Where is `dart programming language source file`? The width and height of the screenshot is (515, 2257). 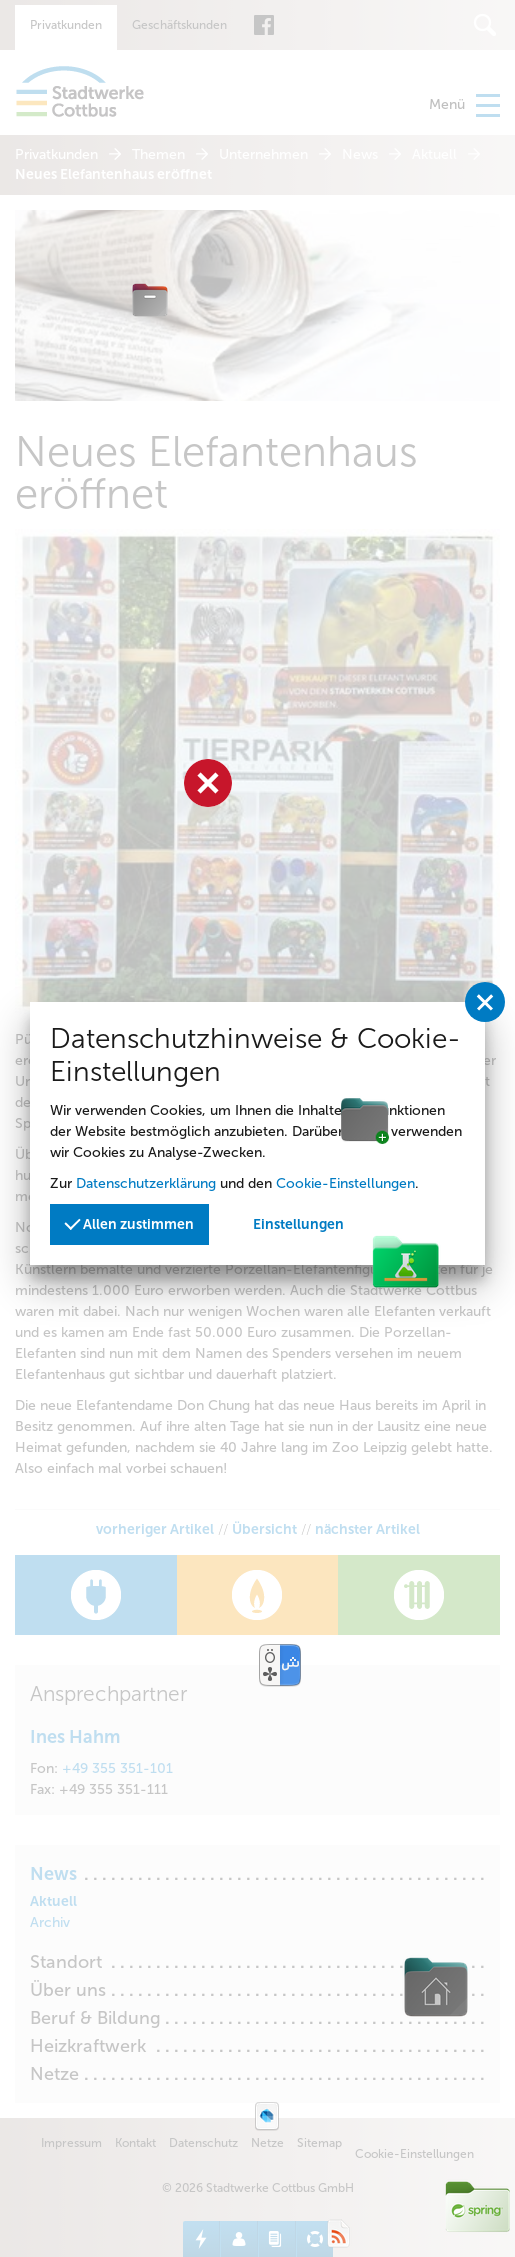
dart programming language source file is located at coordinates (267, 2116).